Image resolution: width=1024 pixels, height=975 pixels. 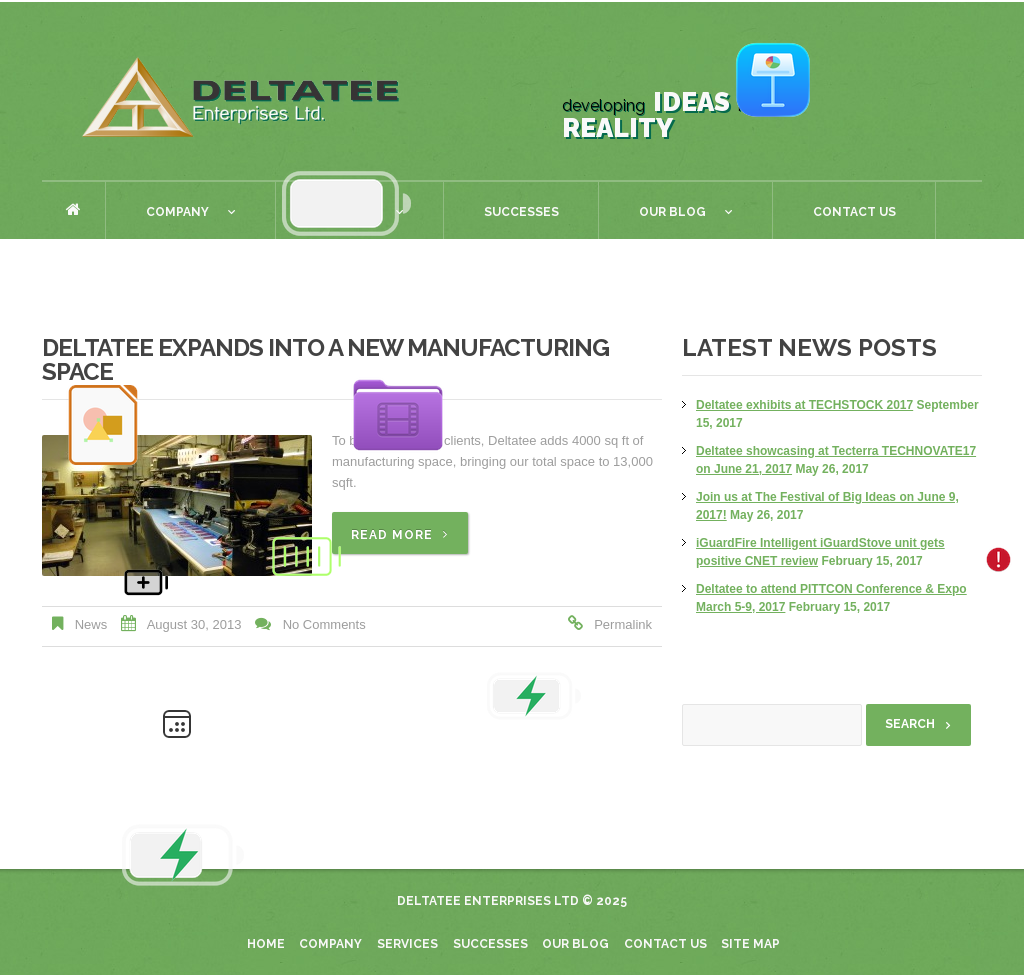 What do you see at coordinates (998, 559) in the screenshot?
I see `indicates a critical error or danger state` at bounding box center [998, 559].